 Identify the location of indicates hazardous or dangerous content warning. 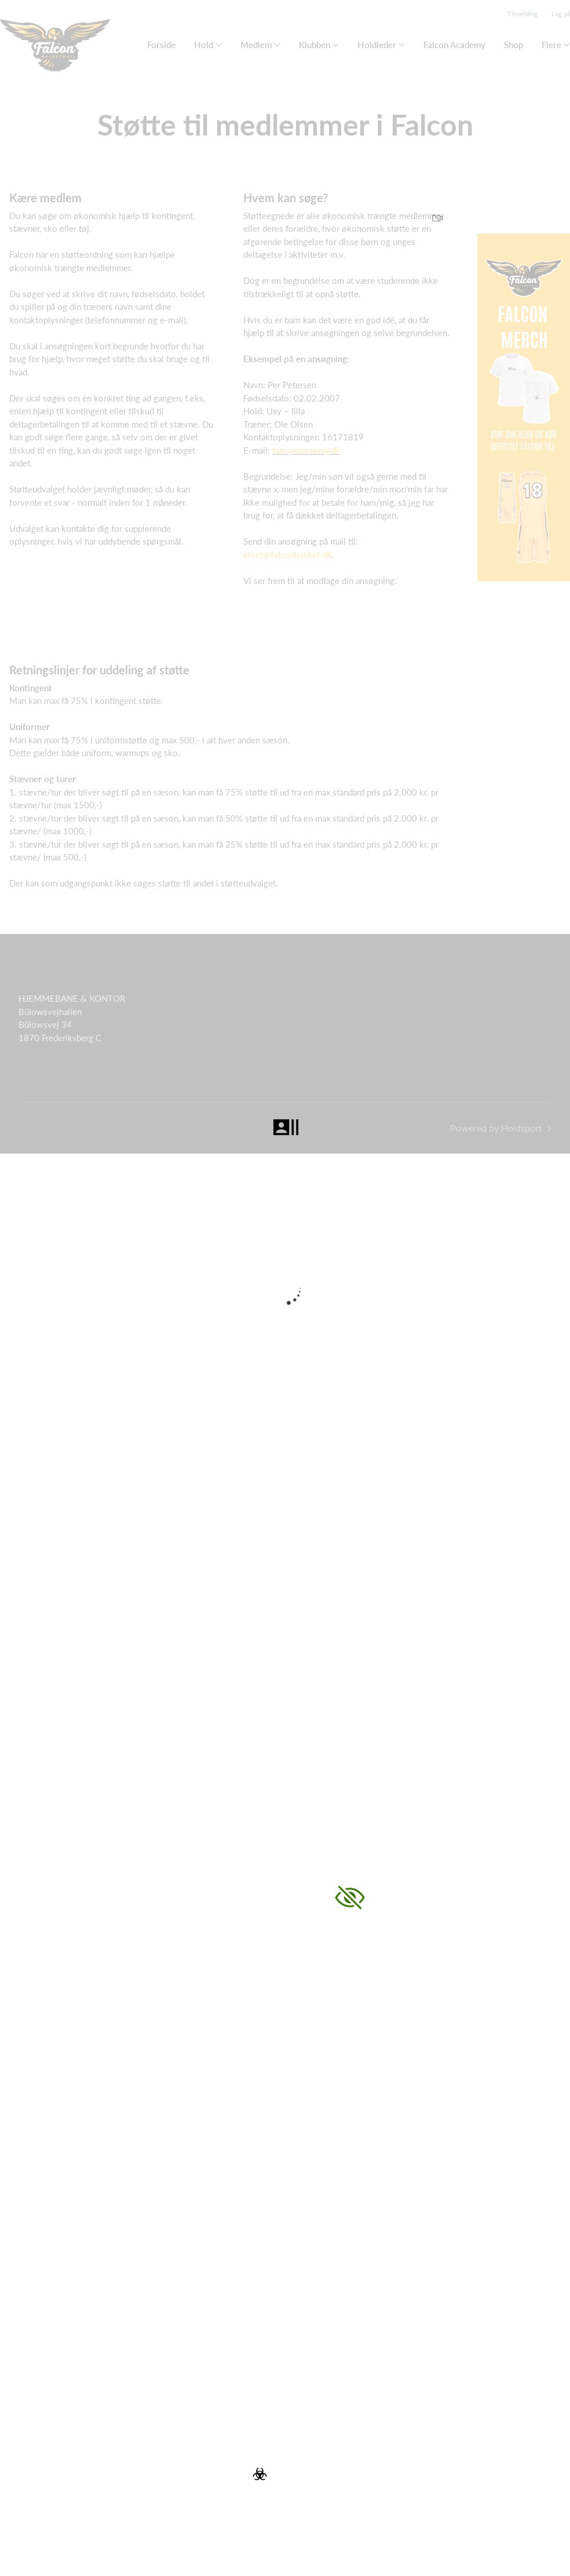
(260, 2474).